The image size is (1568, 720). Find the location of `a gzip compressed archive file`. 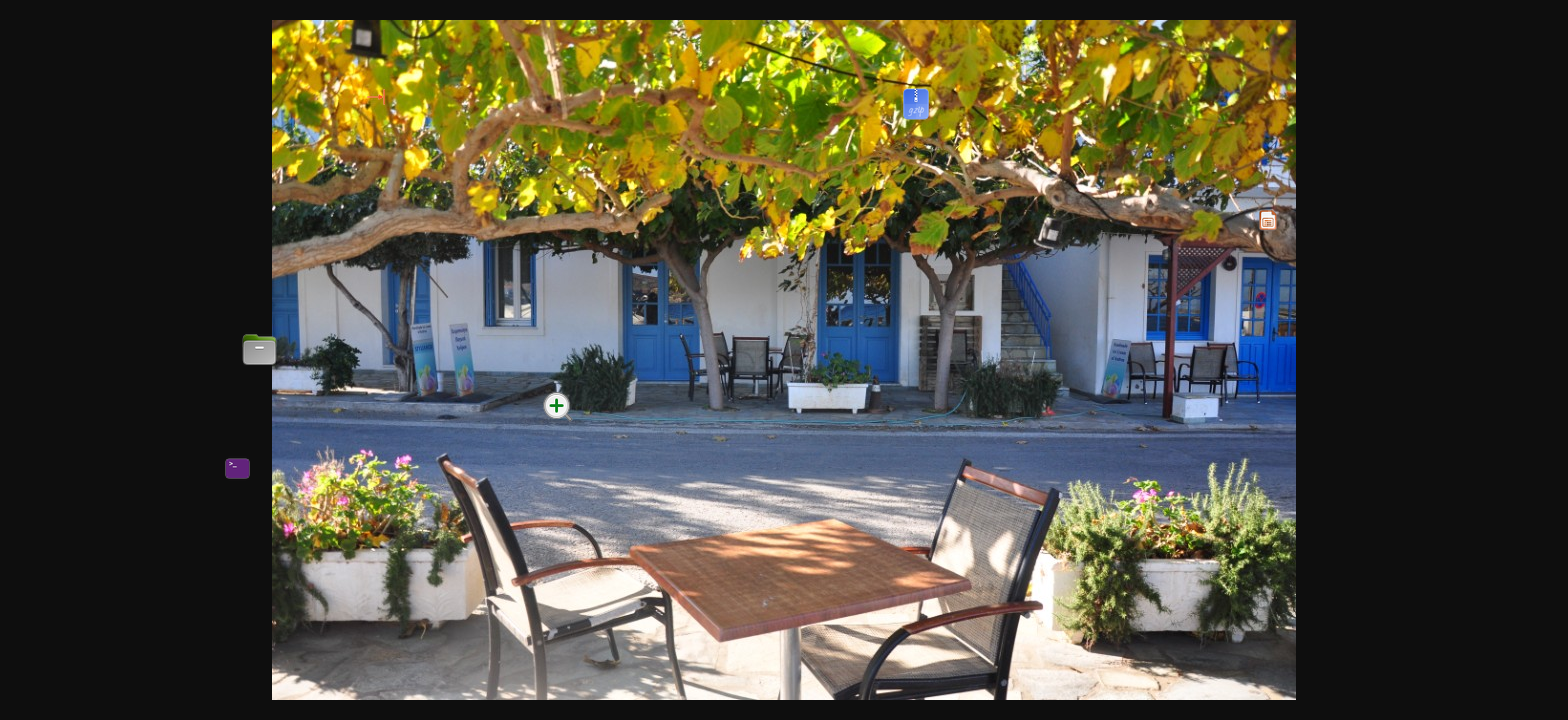

a gzip compressed archive file is located at coordinates (916, 104).